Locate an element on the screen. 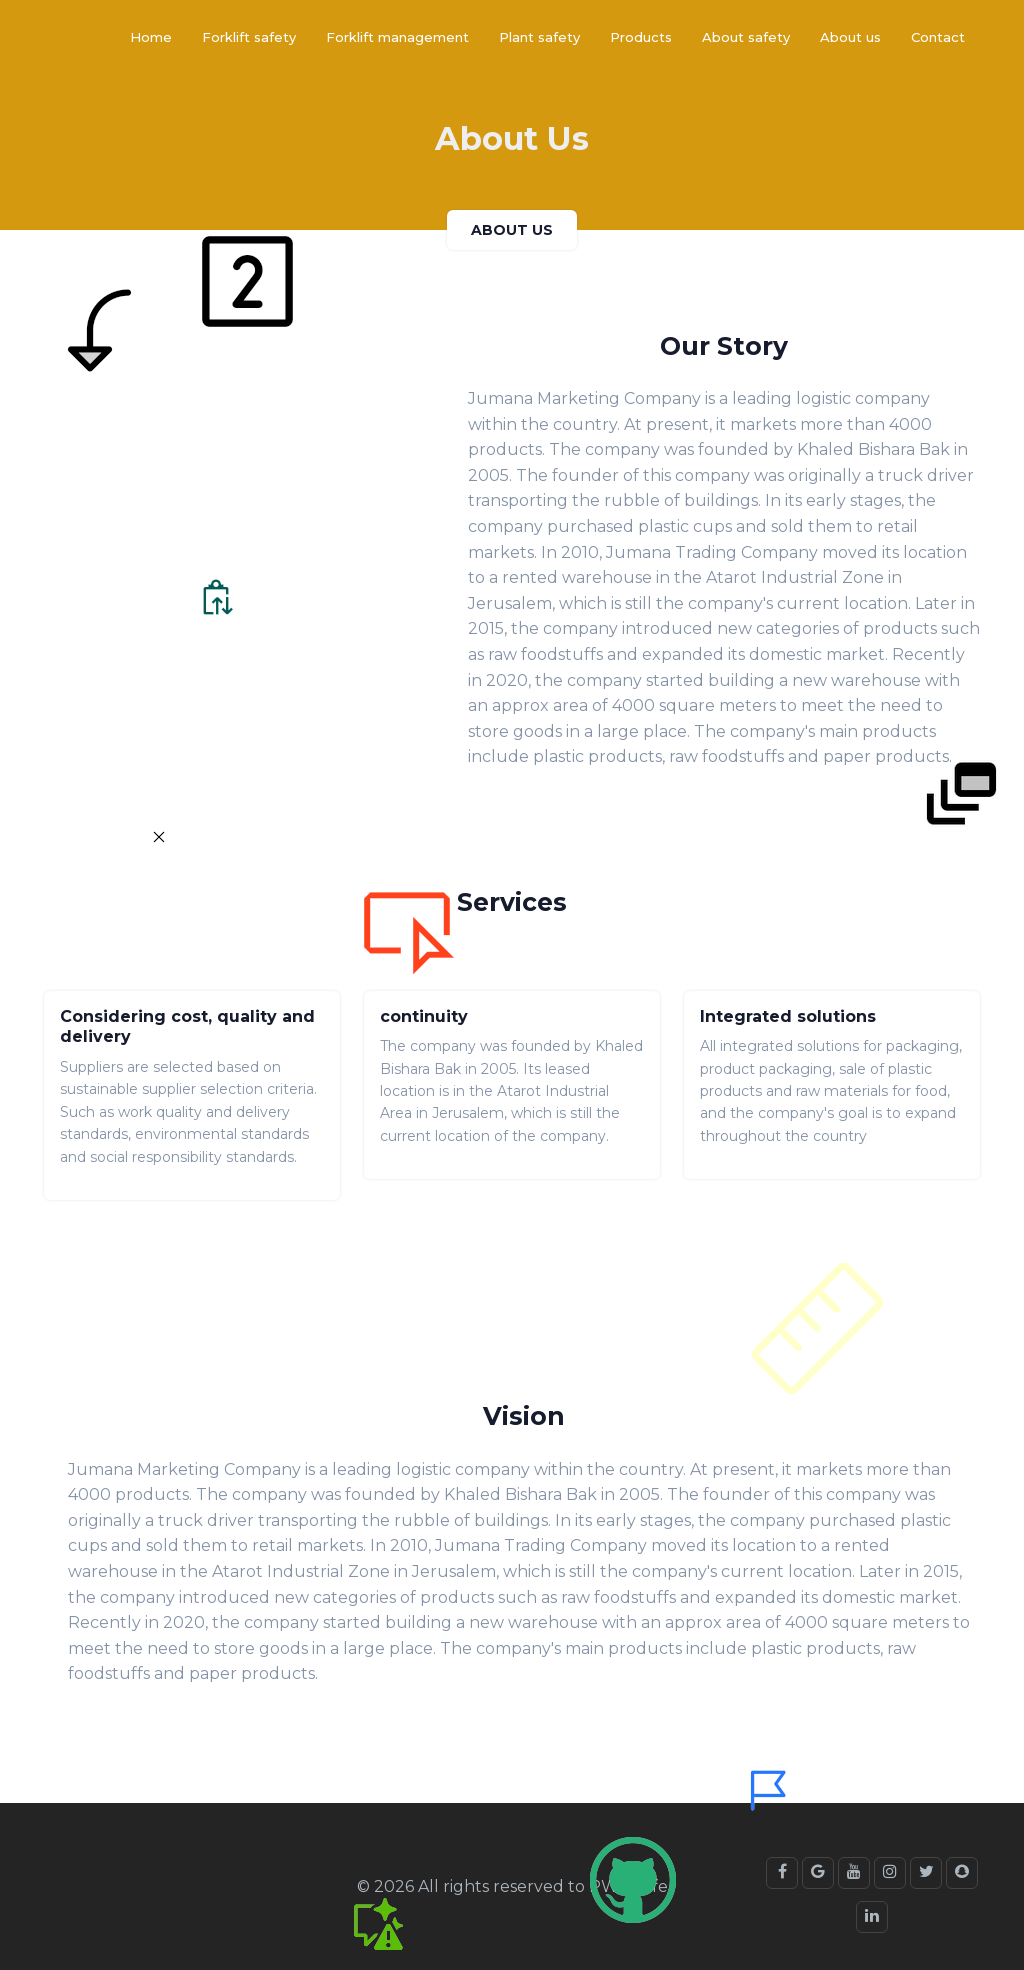  go back and down in navigation is located at coordinates (99, 330).